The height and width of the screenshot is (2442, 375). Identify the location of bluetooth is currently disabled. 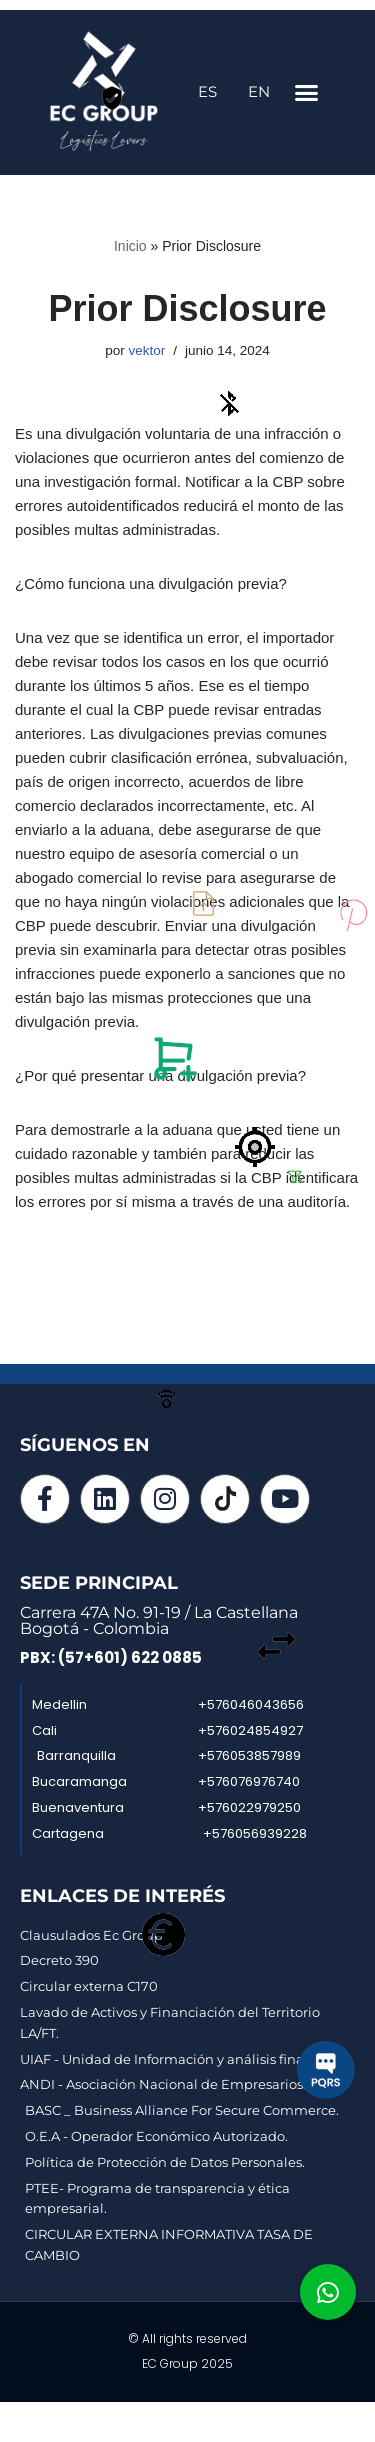
(229, 403).